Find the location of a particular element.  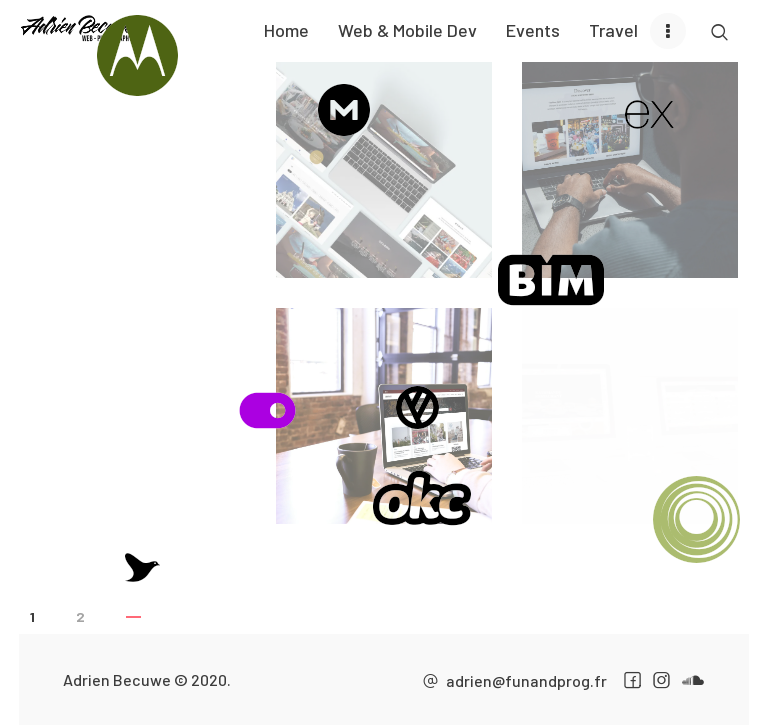

express.js framework logo is located at coordinates (649, 114).